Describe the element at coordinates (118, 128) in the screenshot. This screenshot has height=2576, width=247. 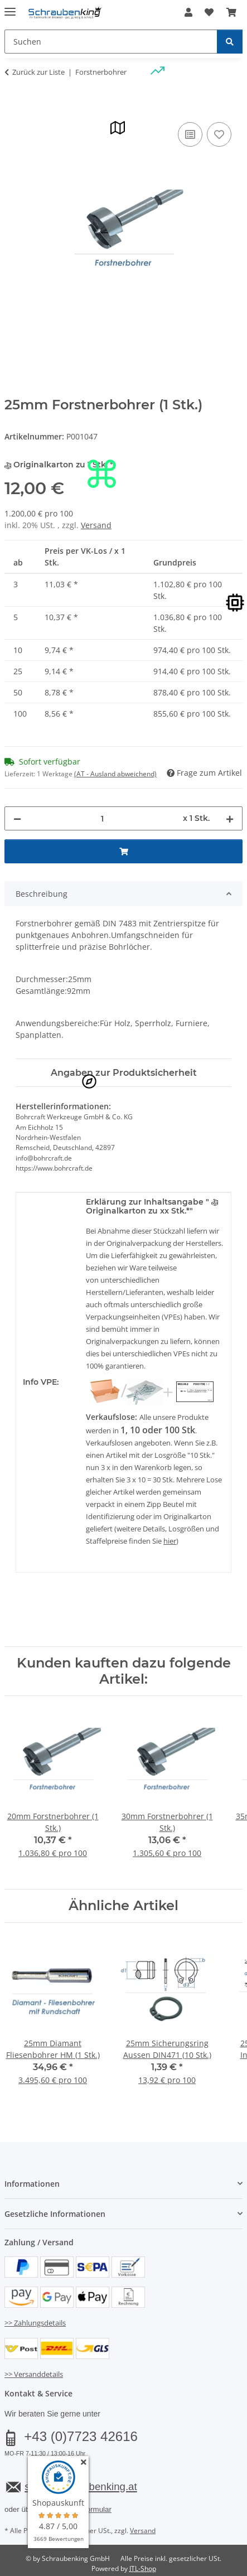
I see `view map or navigation` at that location.